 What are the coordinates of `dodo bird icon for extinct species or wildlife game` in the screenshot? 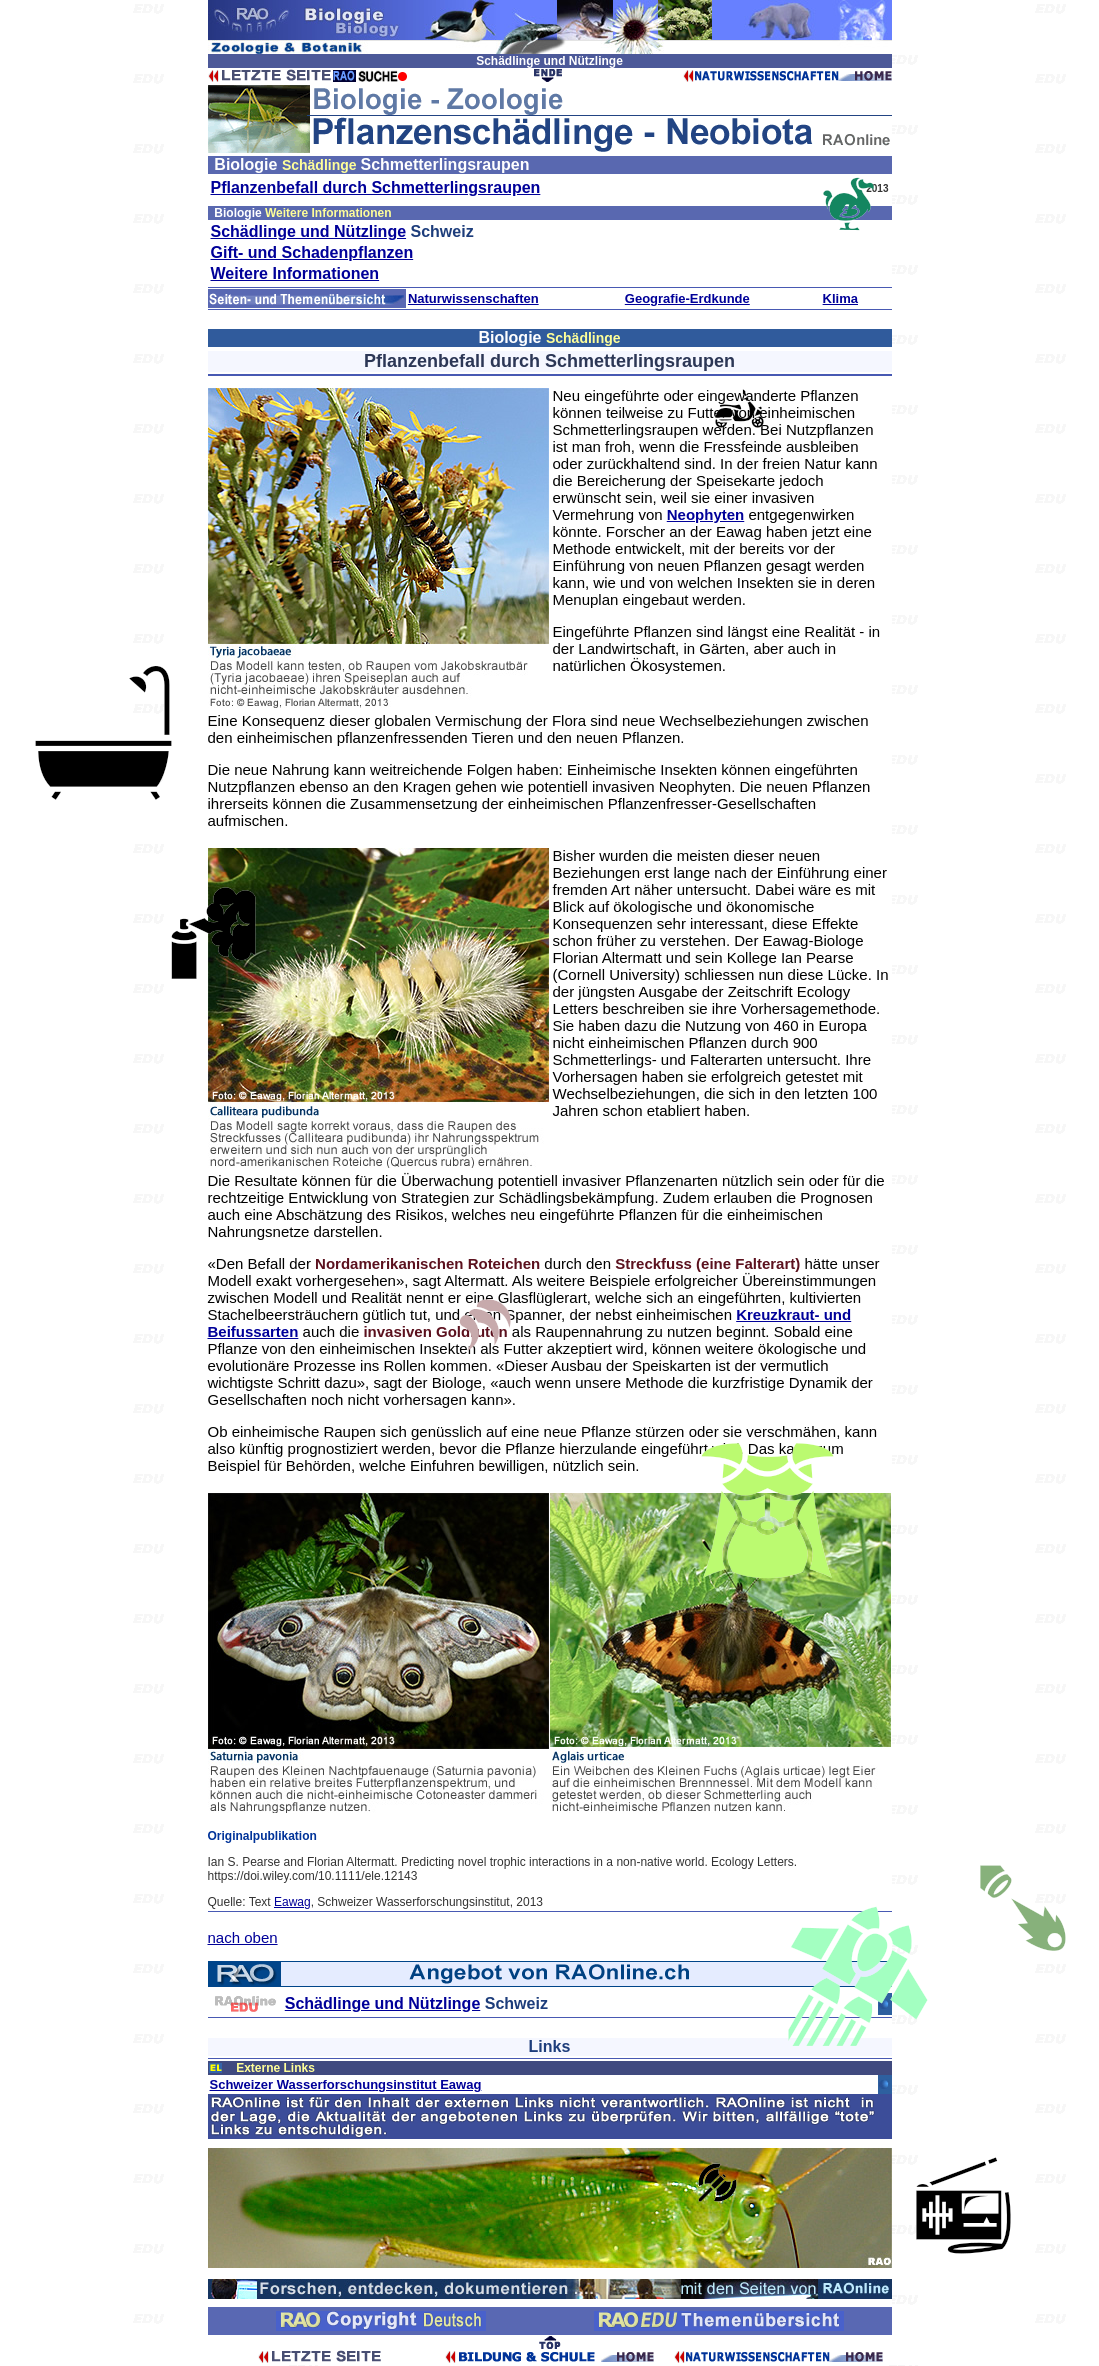 It's located at (848, 203).